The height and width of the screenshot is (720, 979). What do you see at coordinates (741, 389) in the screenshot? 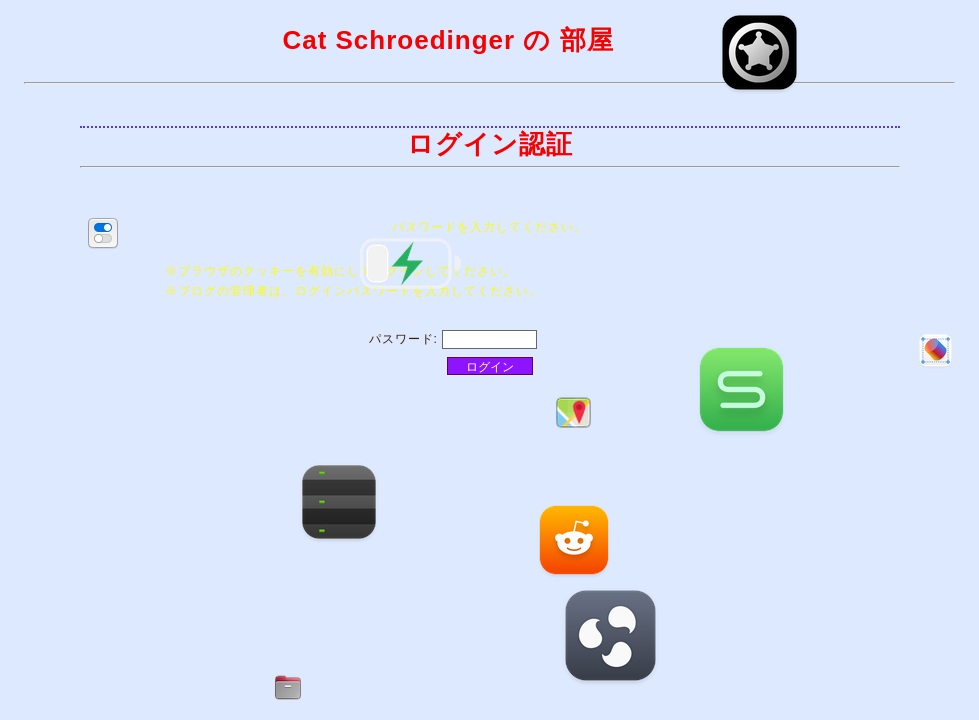
I see `open wps spreadsheets application` at bounding box center [741, 389].